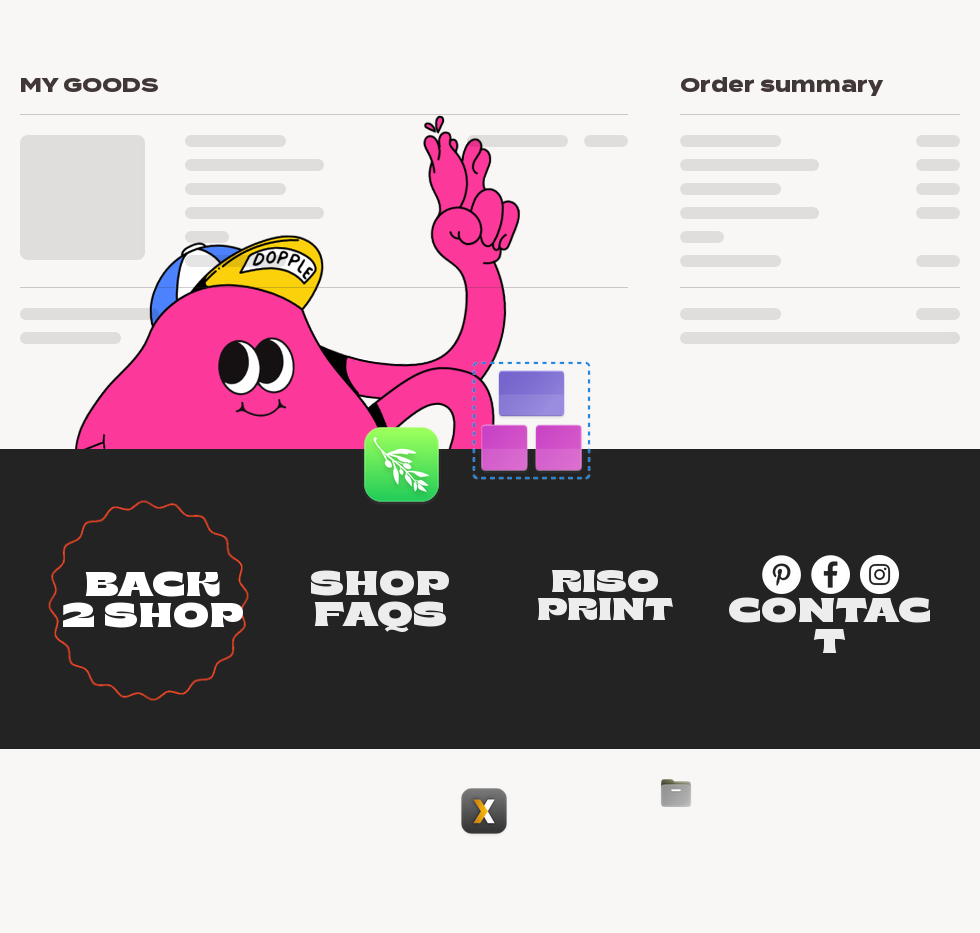 The height and width of the screenshot is (933, 980). I want to click on open the file manager application, so click(676, 793).